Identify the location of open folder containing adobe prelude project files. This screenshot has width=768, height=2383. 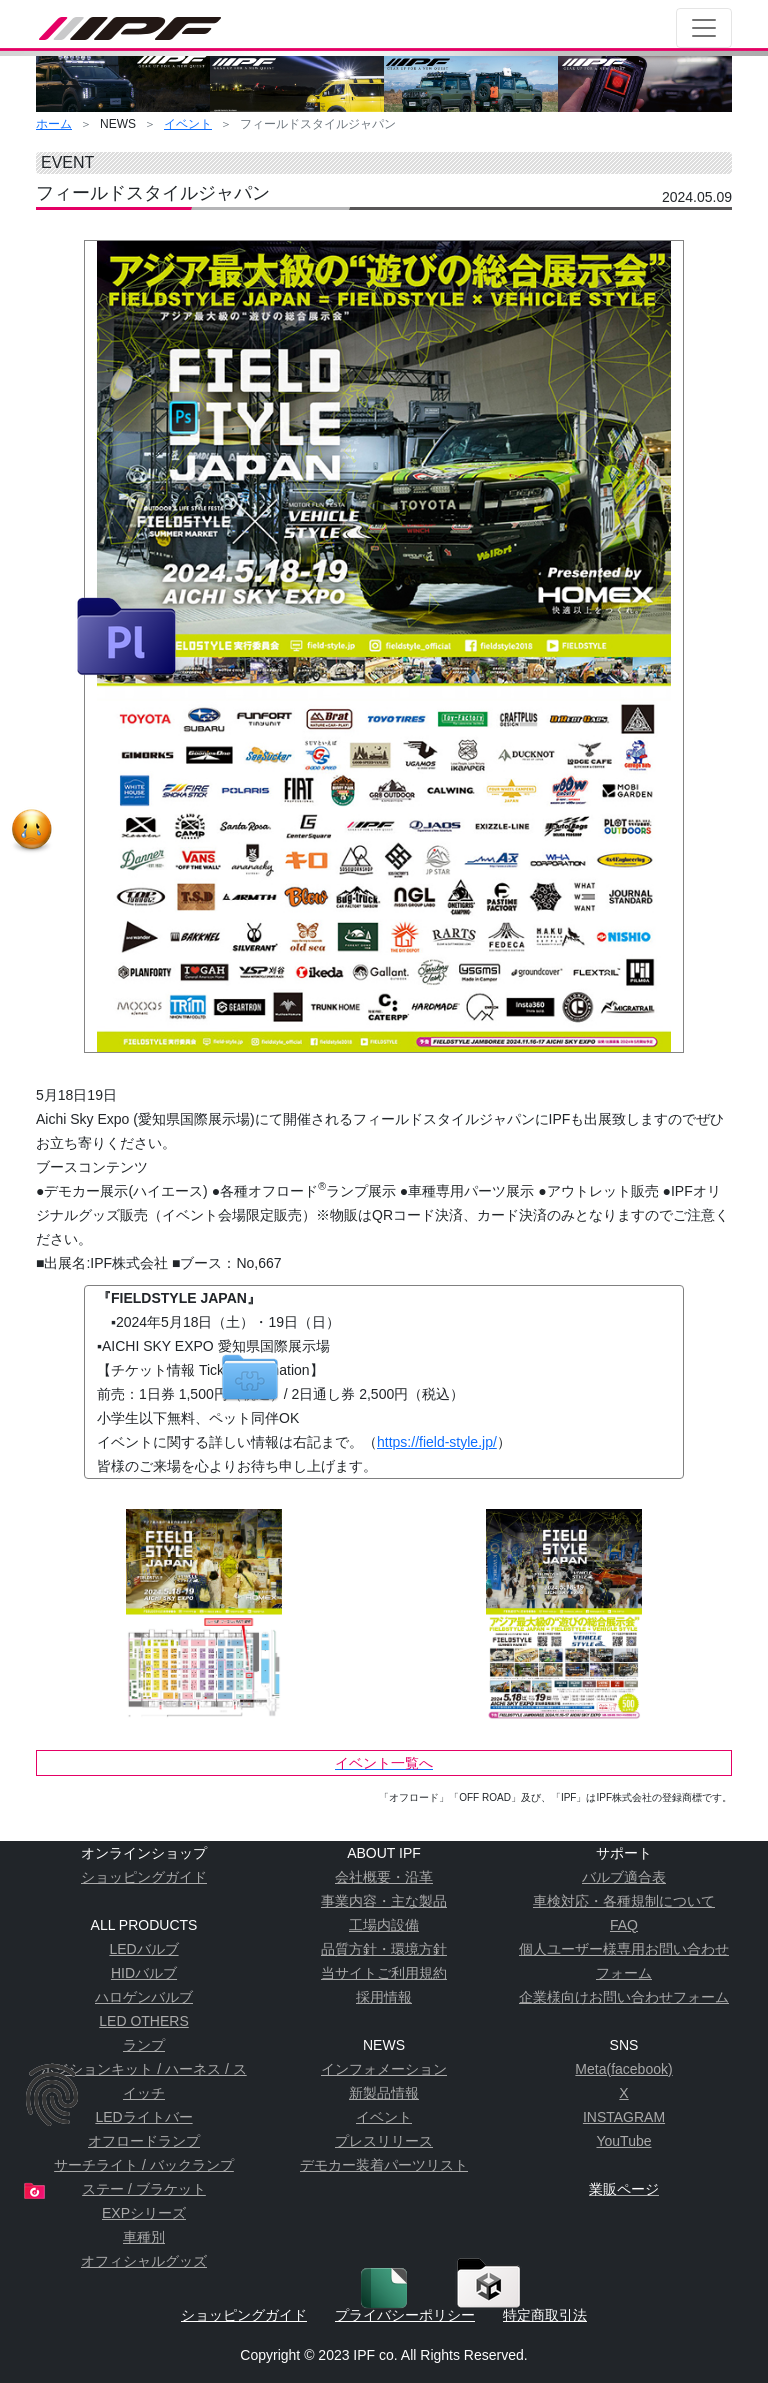
(126, 639).